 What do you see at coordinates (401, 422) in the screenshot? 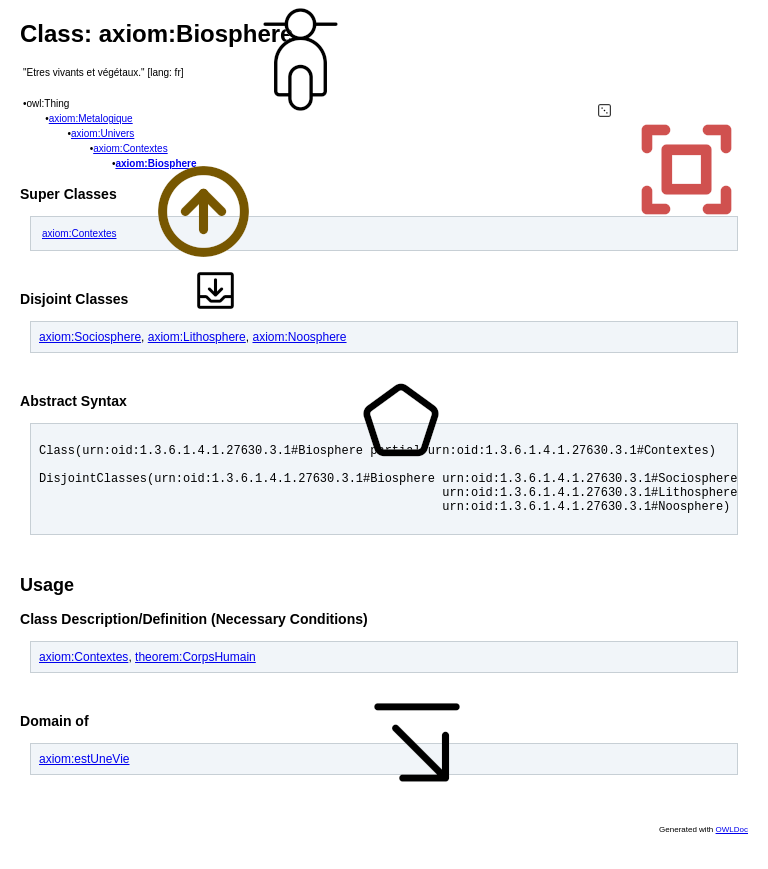
I see `pentagon shape indicator` at bounding box center [401, 422].